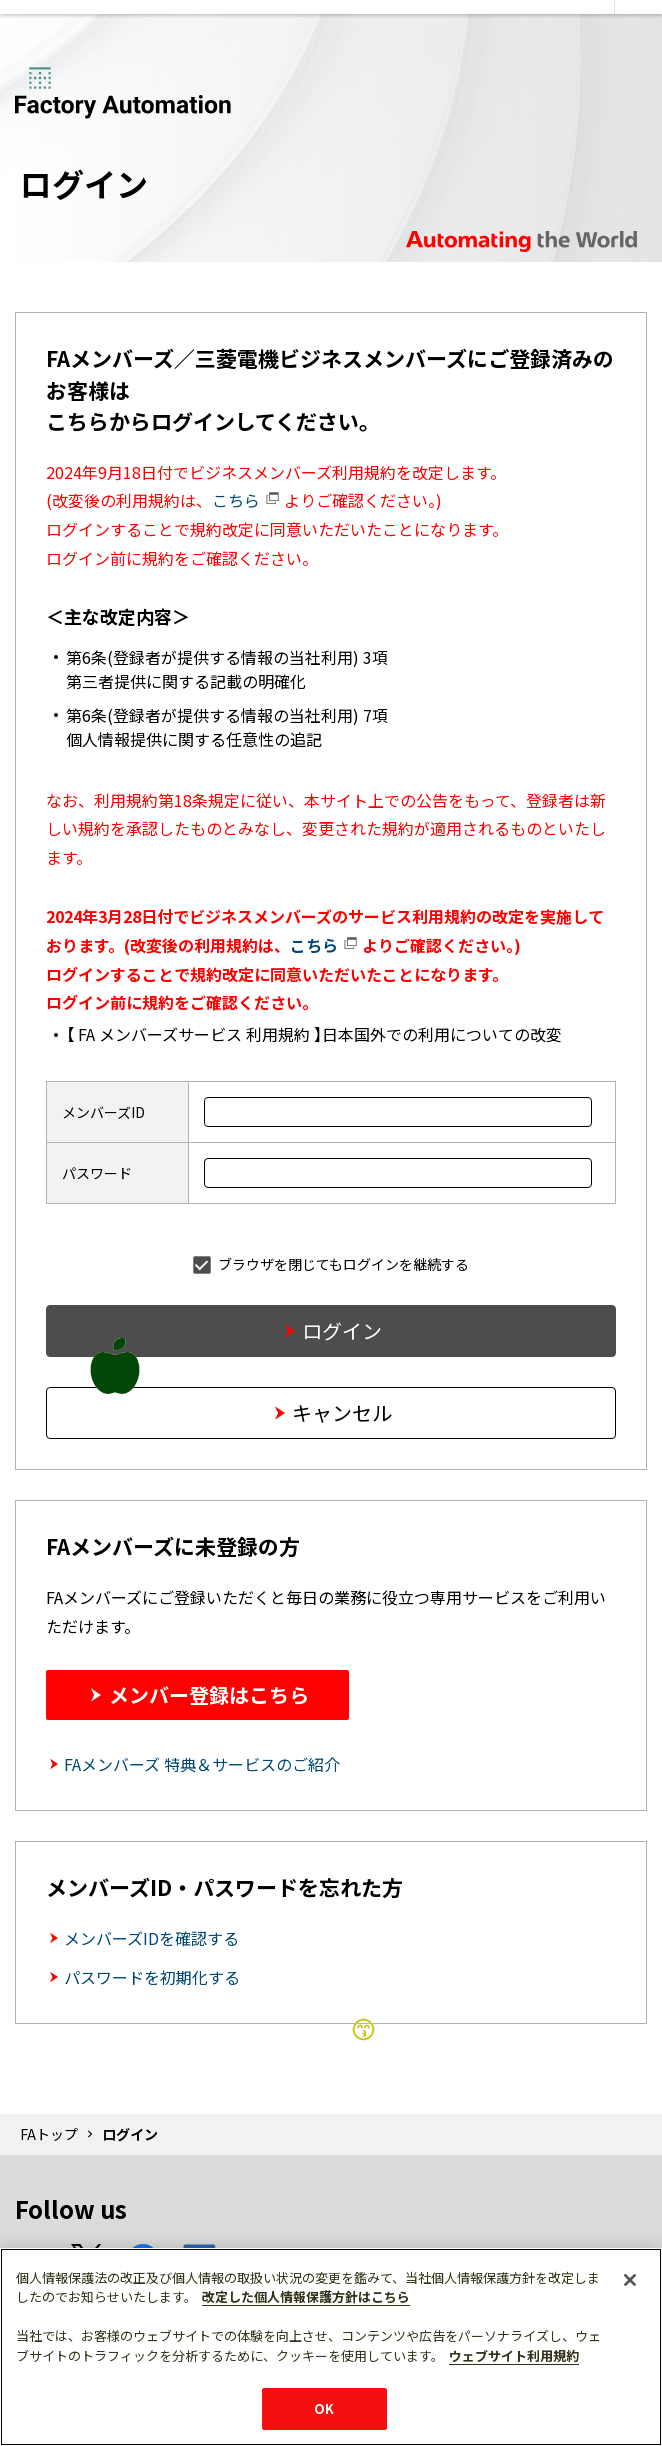 This screenshot has height=2446, width=662. What do you see at coordinates (115, 1366) in the screenshot?
I see `access health or nutrition tracking features` at bounding box center [115, 1366].